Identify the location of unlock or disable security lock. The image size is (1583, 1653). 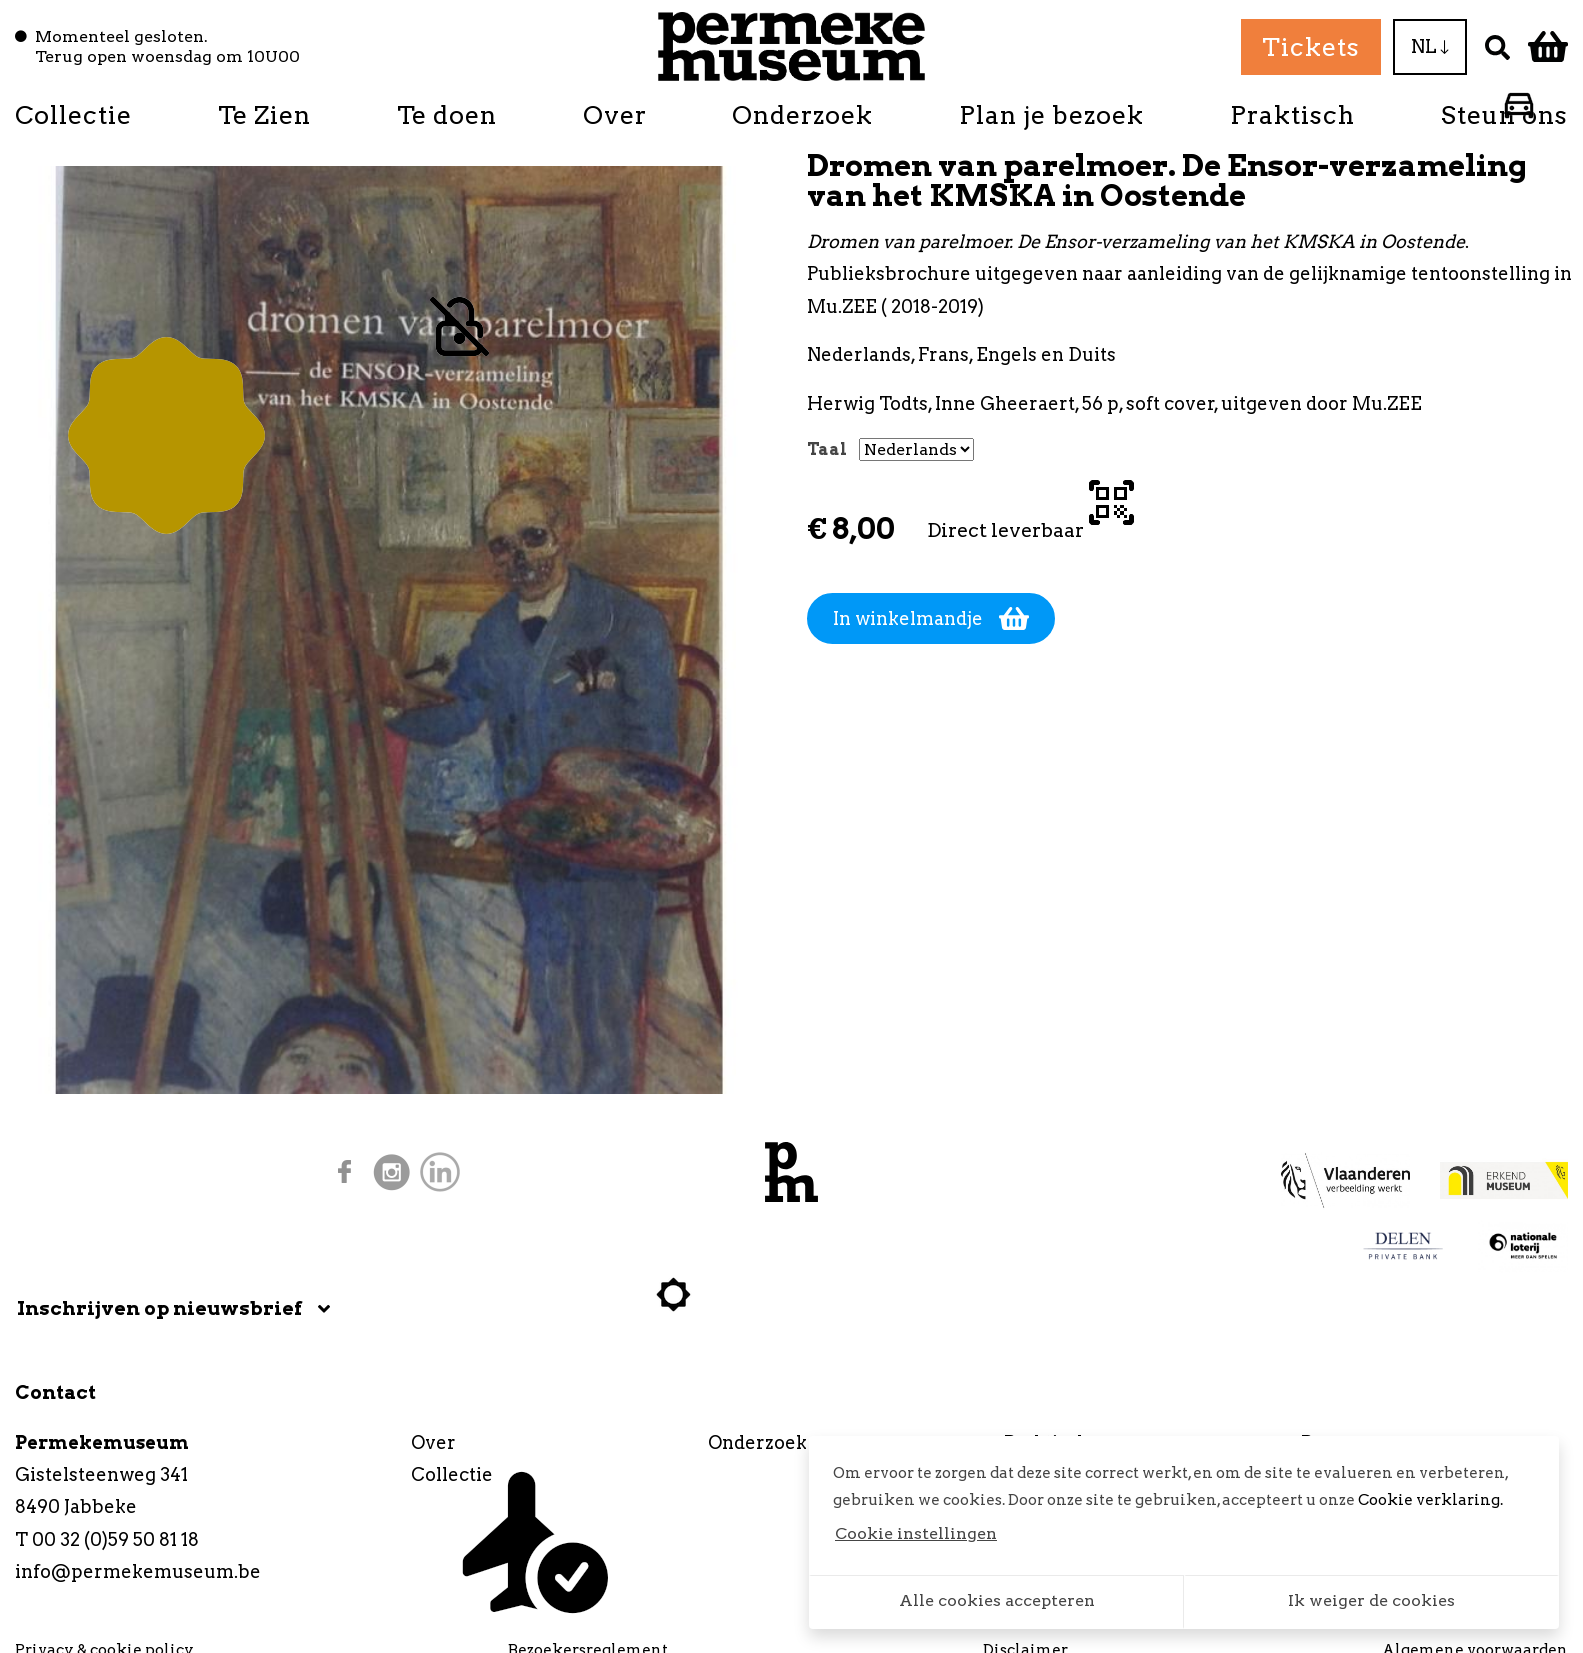
(459, 326).